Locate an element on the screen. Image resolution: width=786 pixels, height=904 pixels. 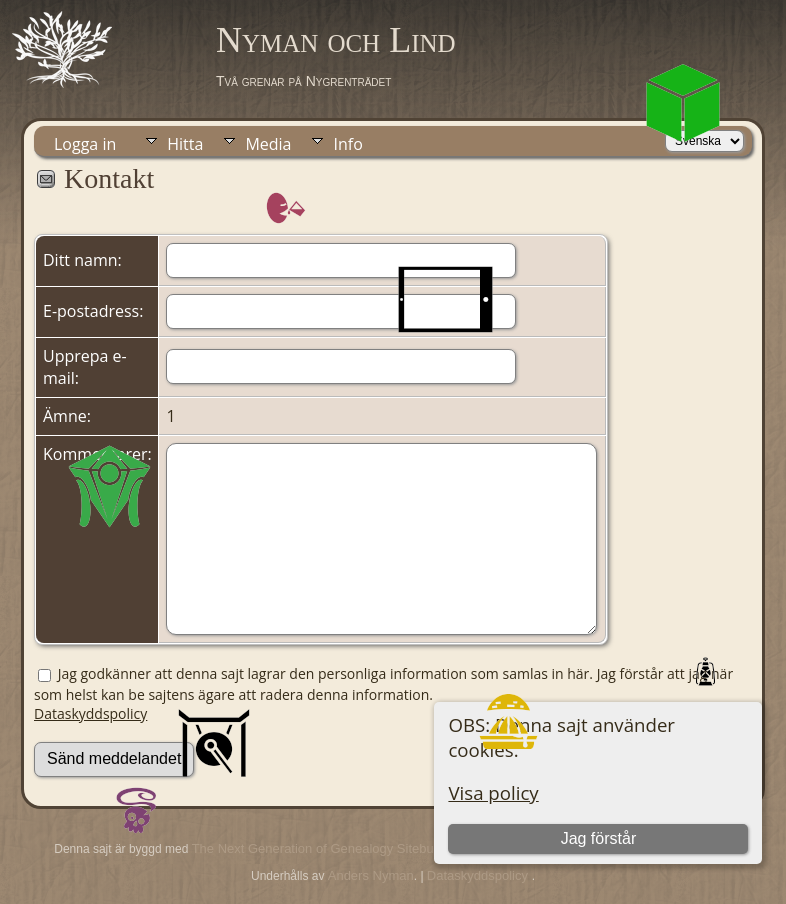
switch to tablet view or layout is located at coordinates (445, 299).